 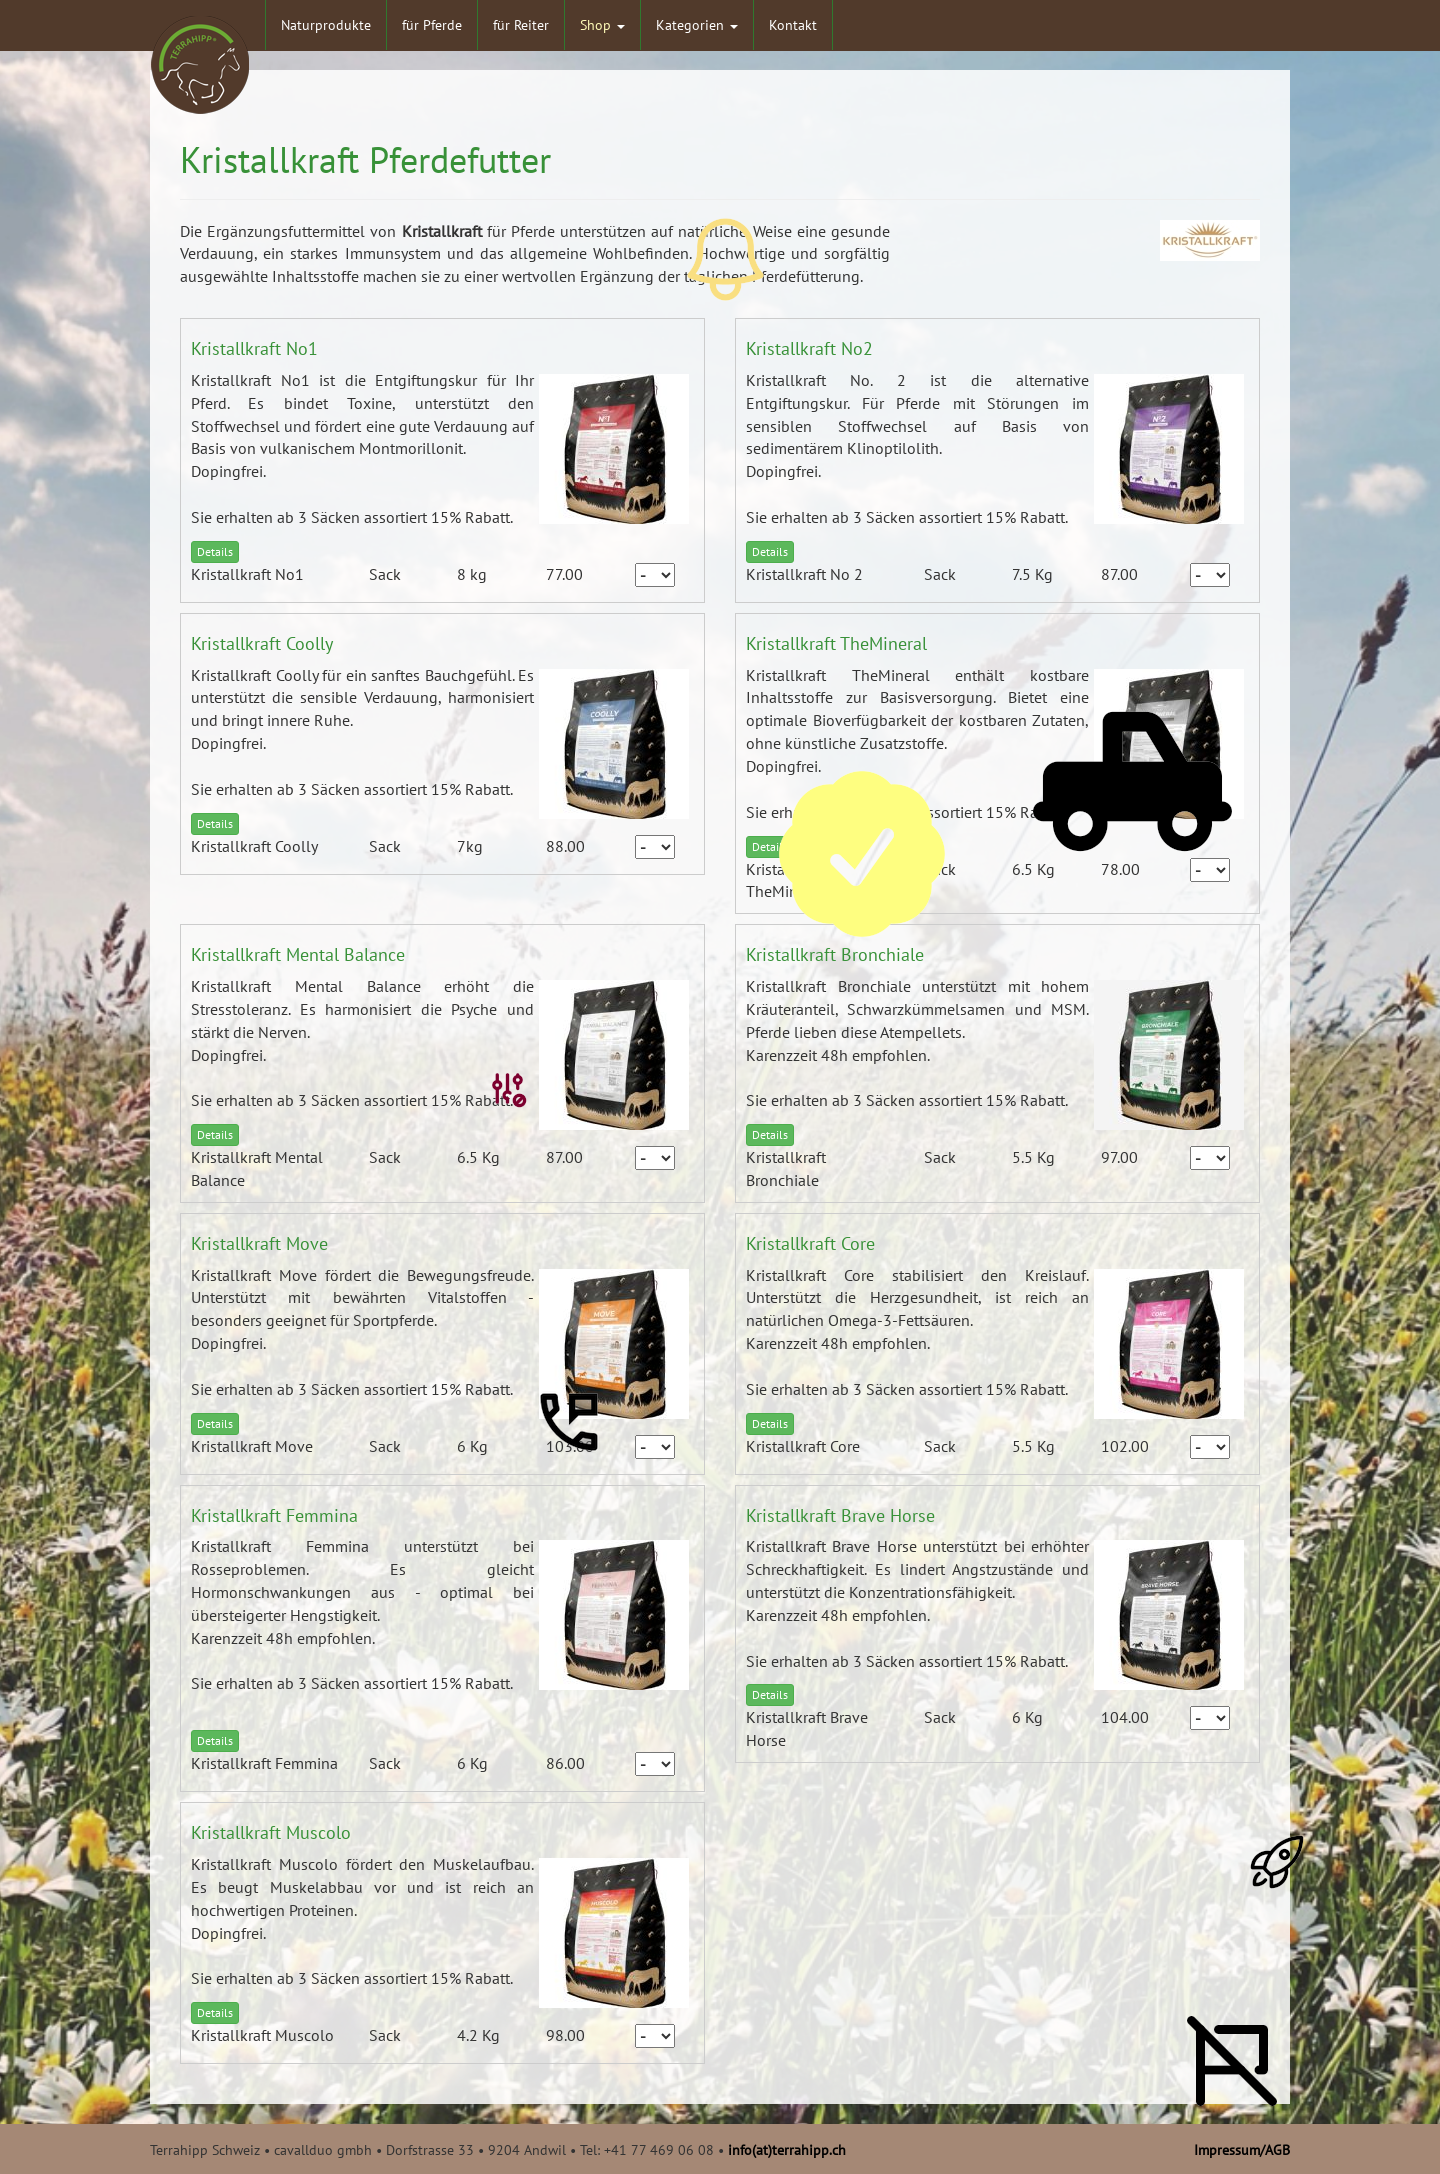 I want to click on verified account or profile status, so click(x=862, y=854).